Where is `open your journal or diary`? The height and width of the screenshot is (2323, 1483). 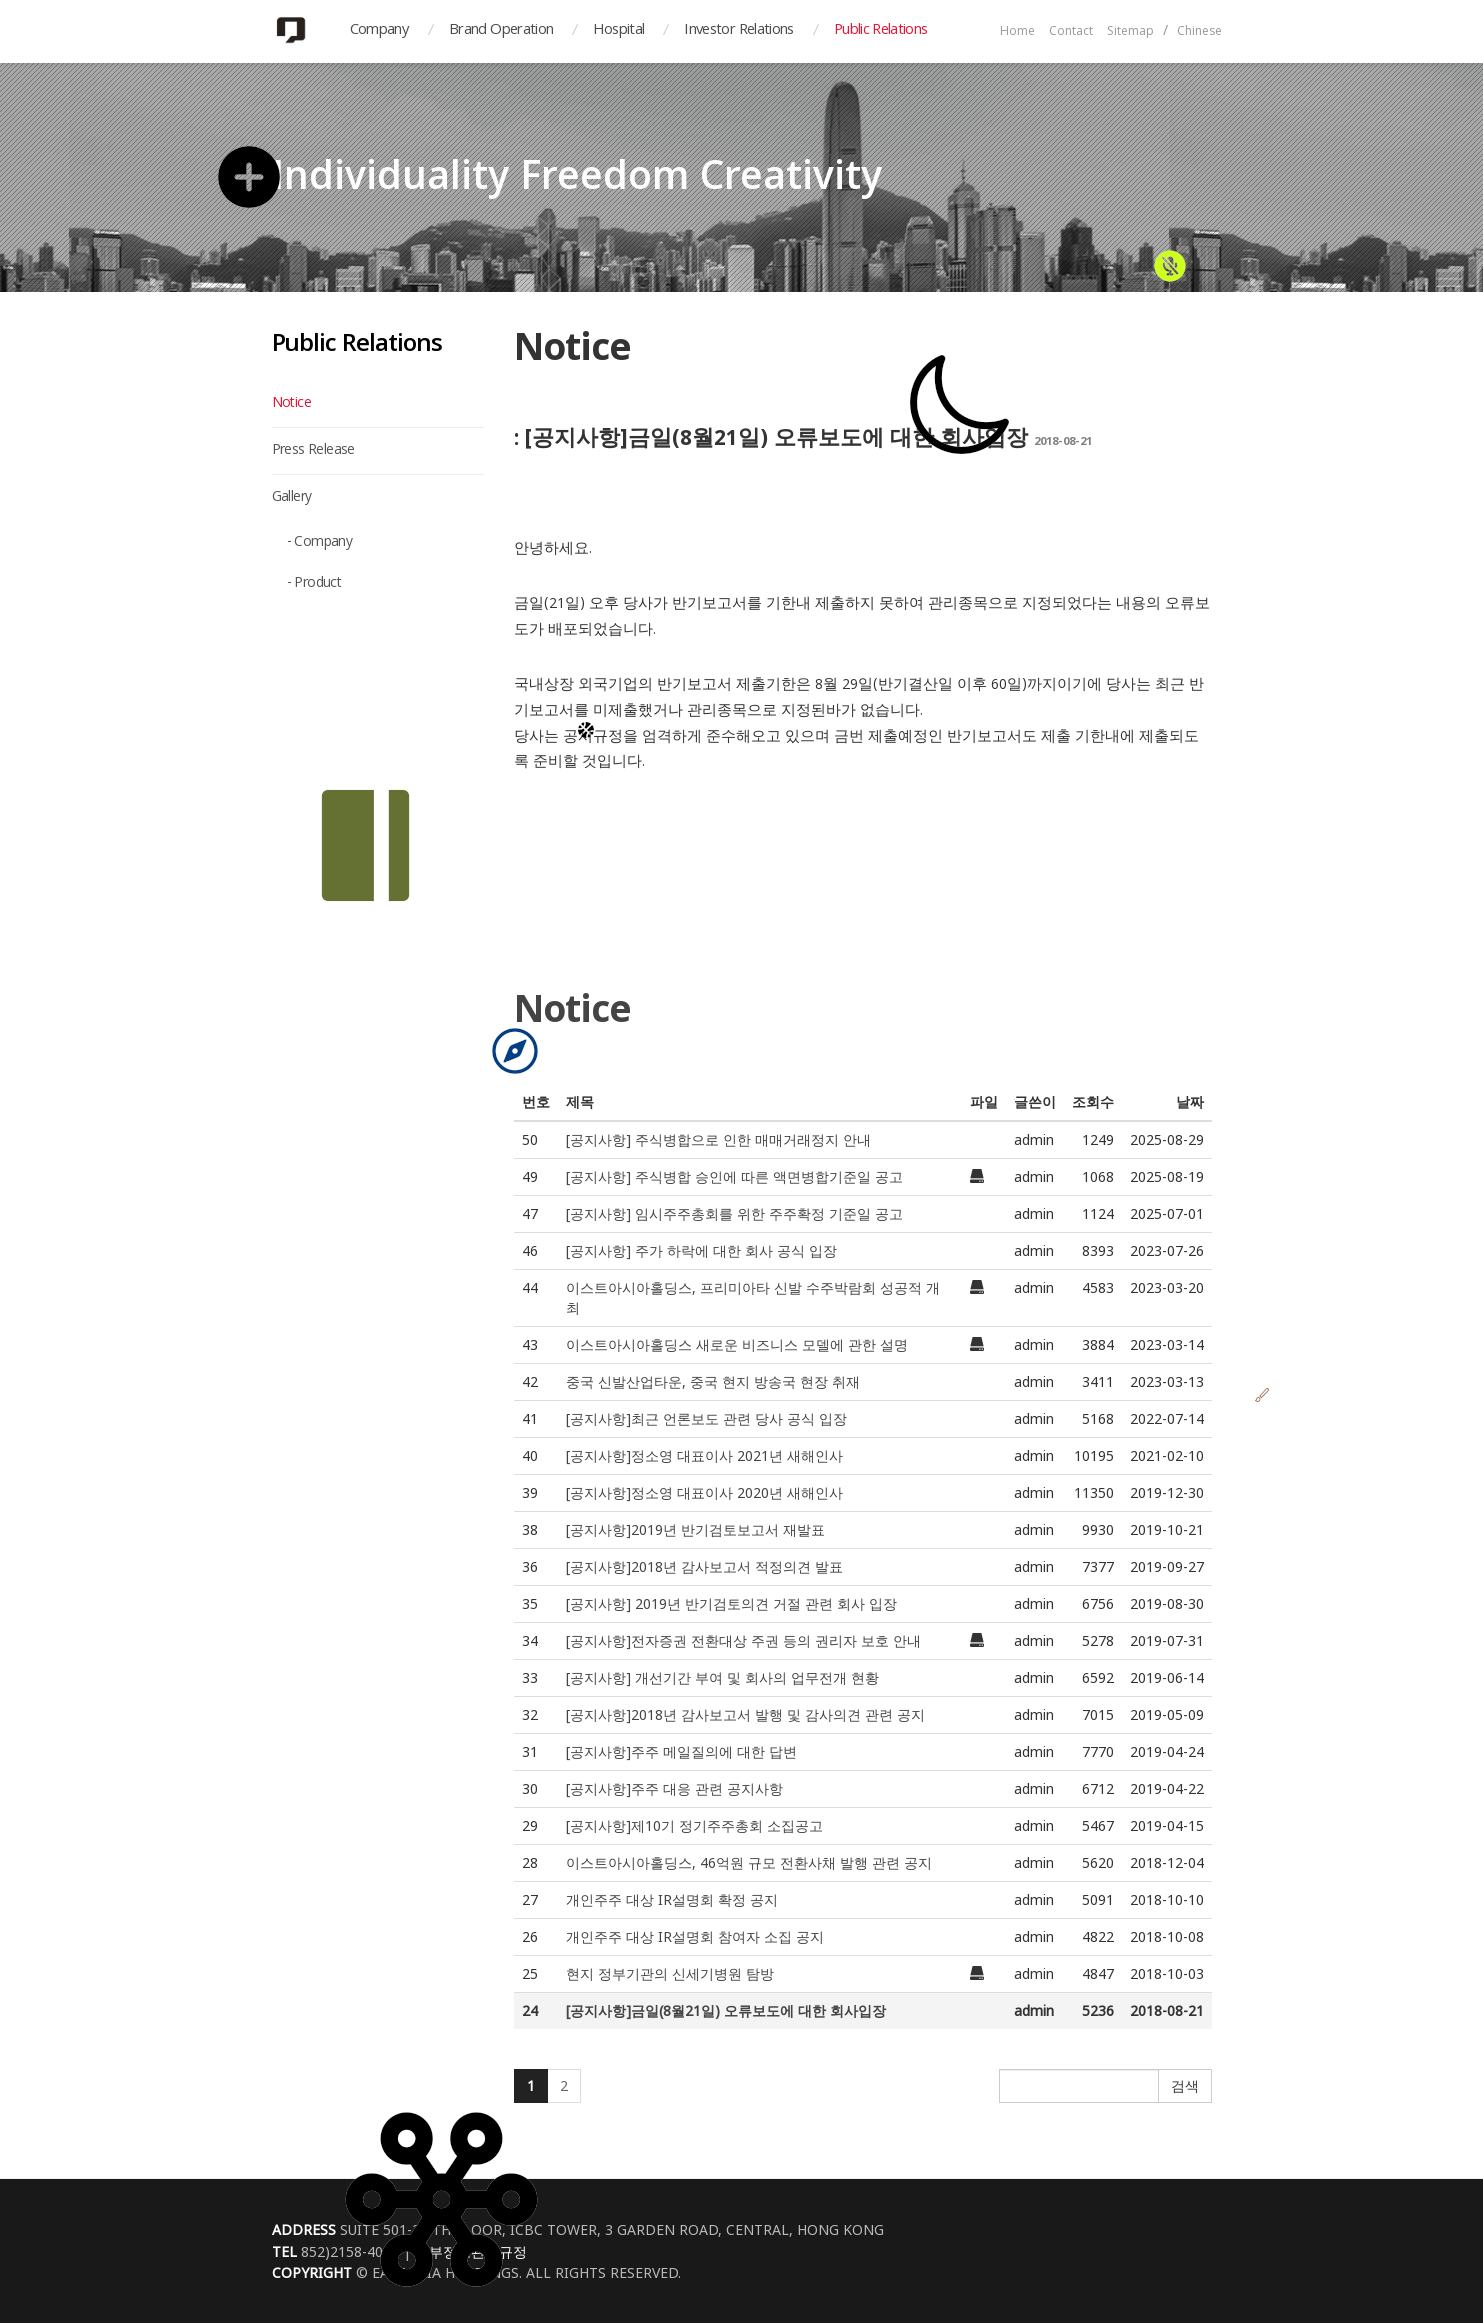
open your journal or diary is located at coordinates (365, 845).